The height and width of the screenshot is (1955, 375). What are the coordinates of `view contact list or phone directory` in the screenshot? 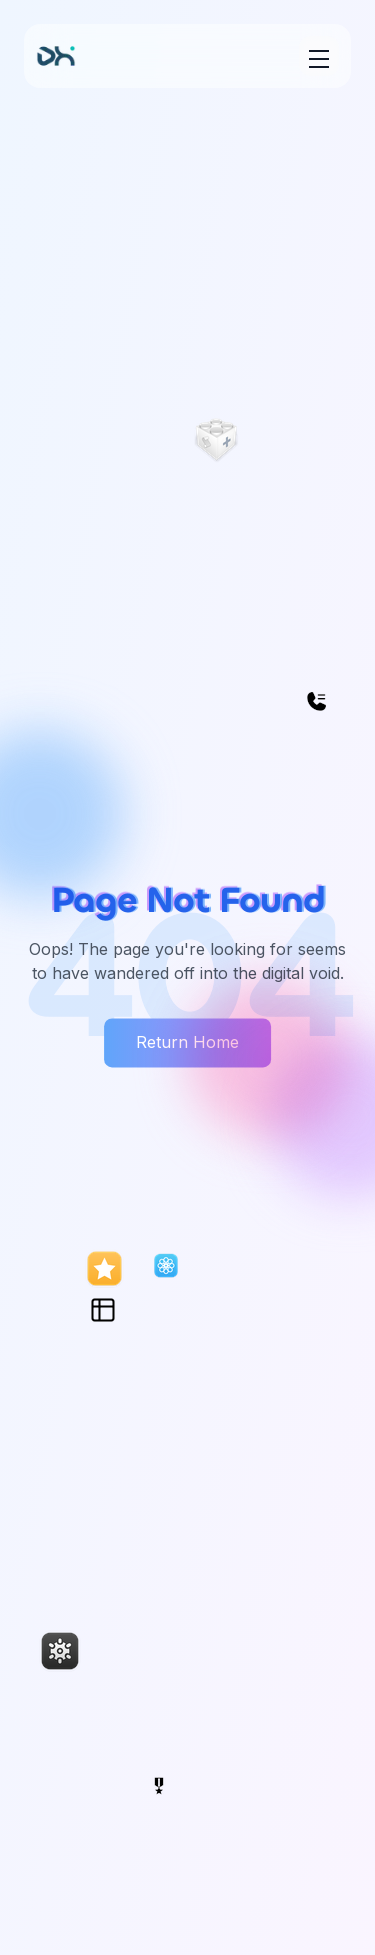 It's located at (317, 701).